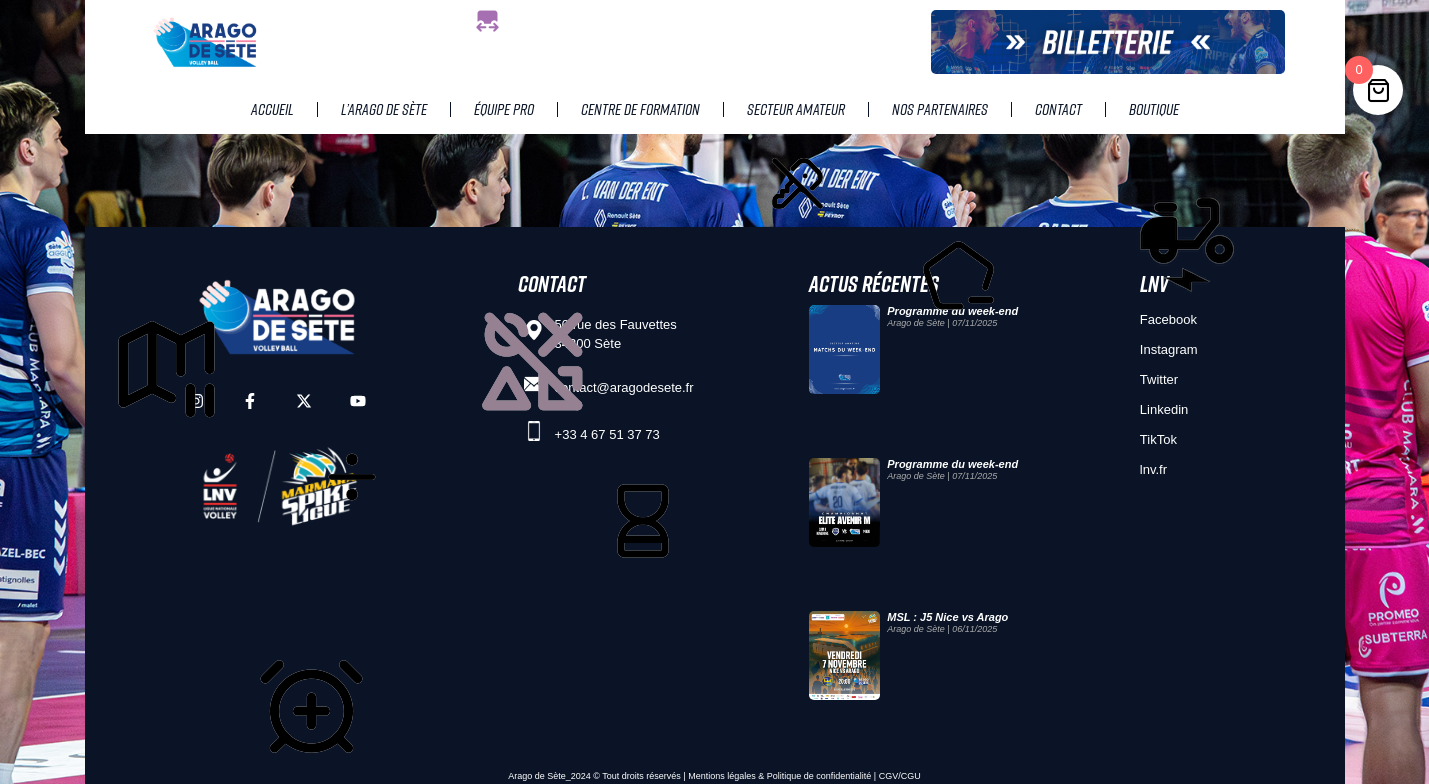  What do you see at coordinates (533, 361) in the screenshot?
I see `disable icon display` at bounding box center [533, 361].